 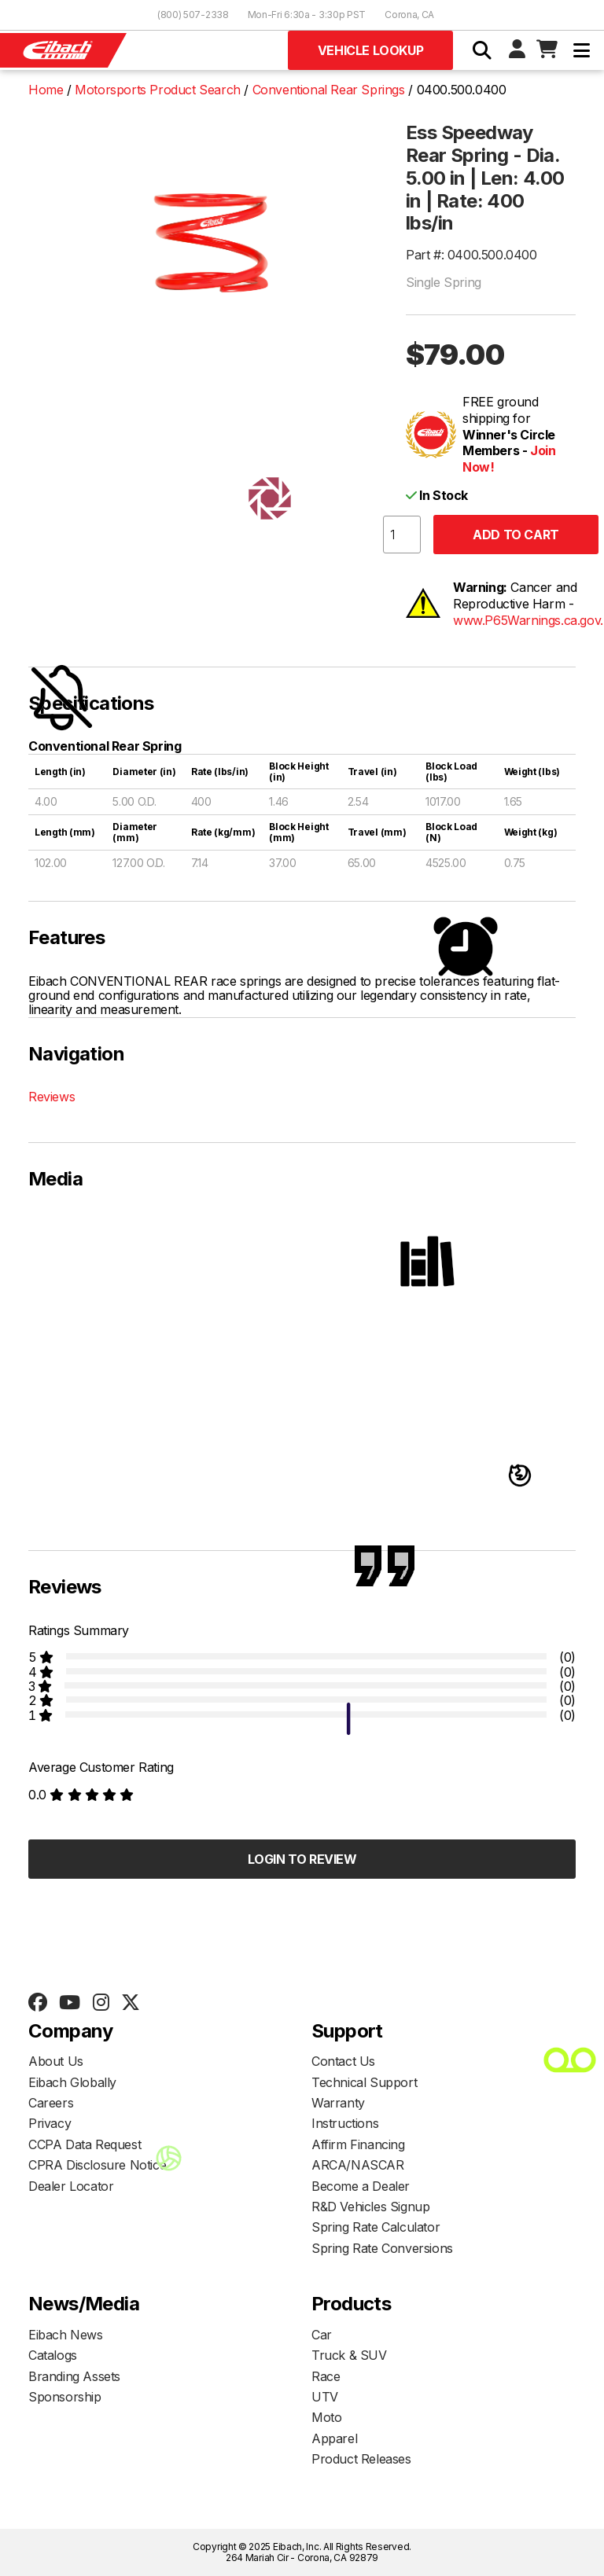 I want to click on indicates a count of one, so click(x=363, y=1718).